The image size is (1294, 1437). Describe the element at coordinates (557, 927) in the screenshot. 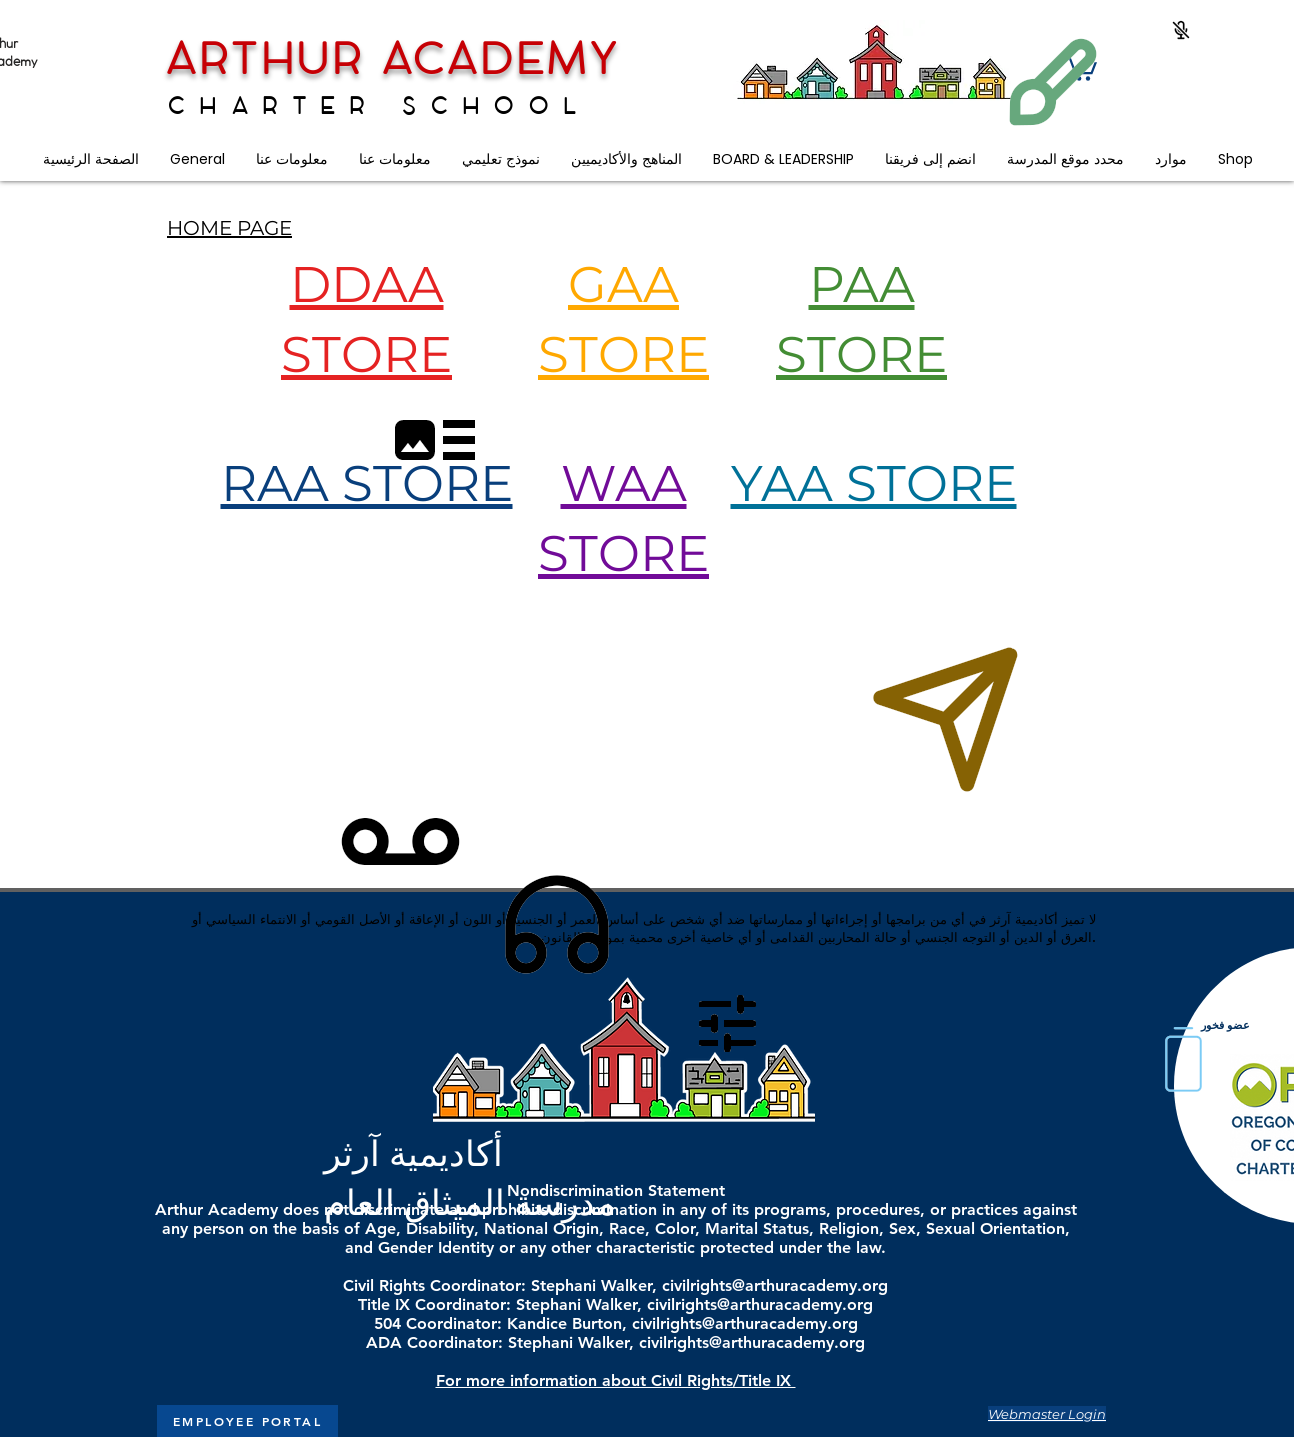

I see `access audio or music settings` at that location.